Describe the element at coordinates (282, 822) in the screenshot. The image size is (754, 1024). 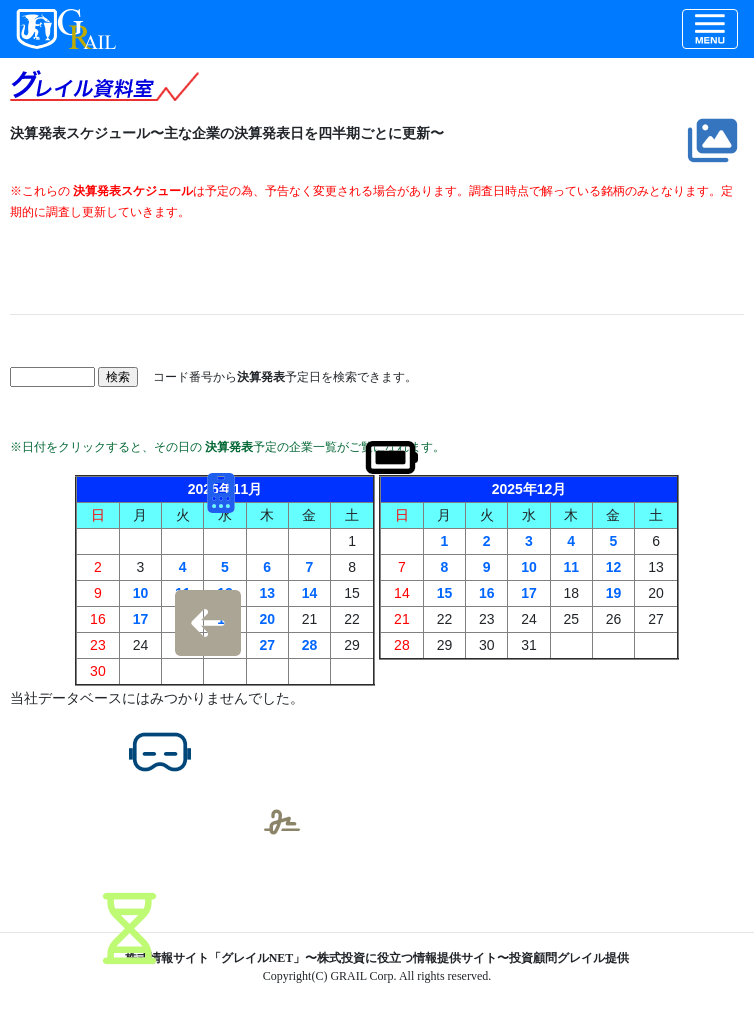
I see `add your signature to a document` at that location.